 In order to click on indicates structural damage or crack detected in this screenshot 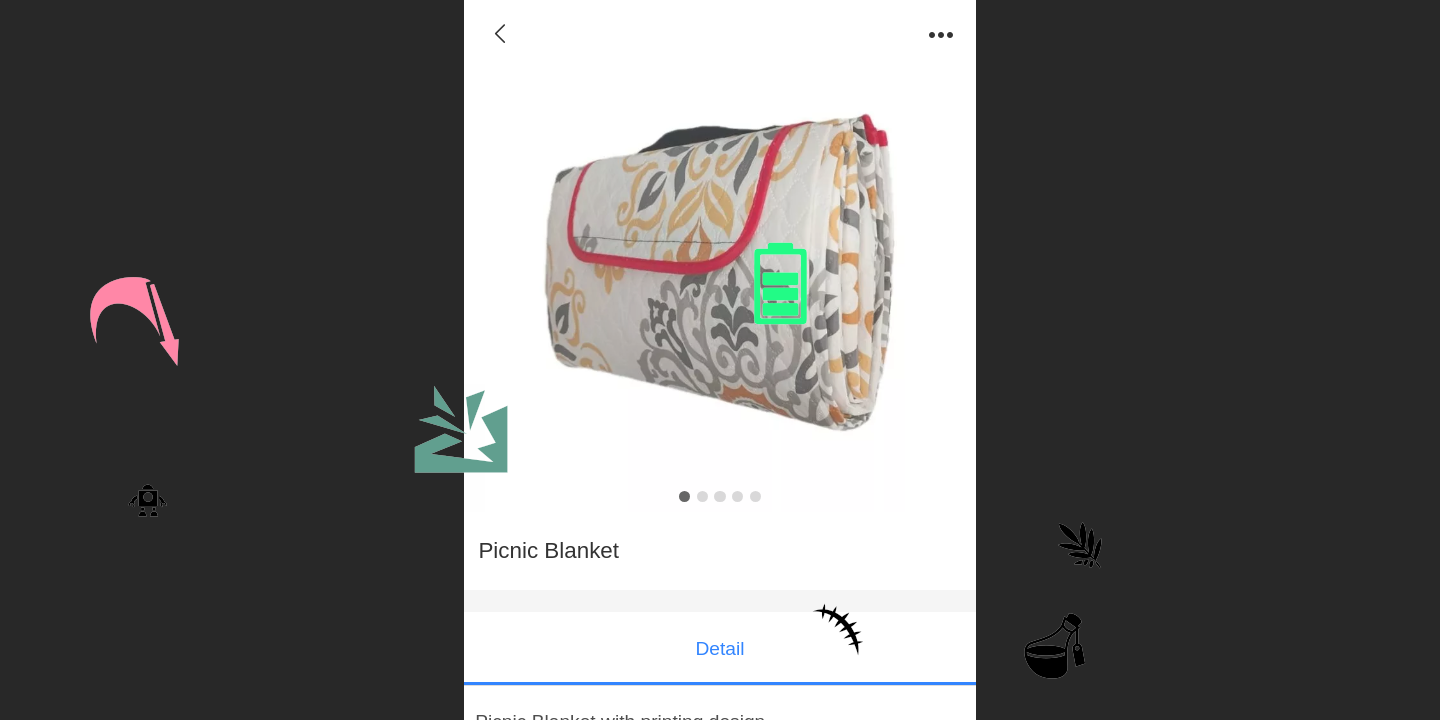, I will do `click(461, 426)`.